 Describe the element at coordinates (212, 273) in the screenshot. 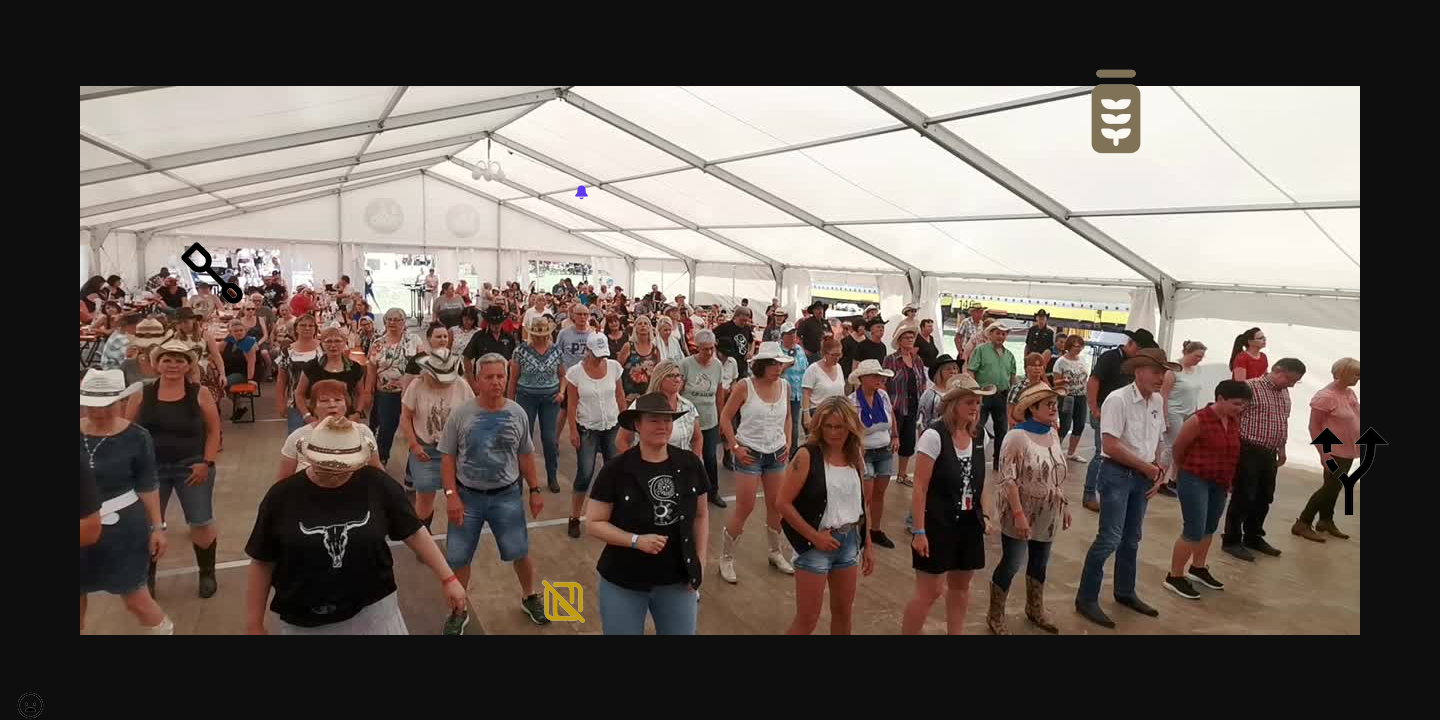

I see `access grilling or barbecue tools` at that location.